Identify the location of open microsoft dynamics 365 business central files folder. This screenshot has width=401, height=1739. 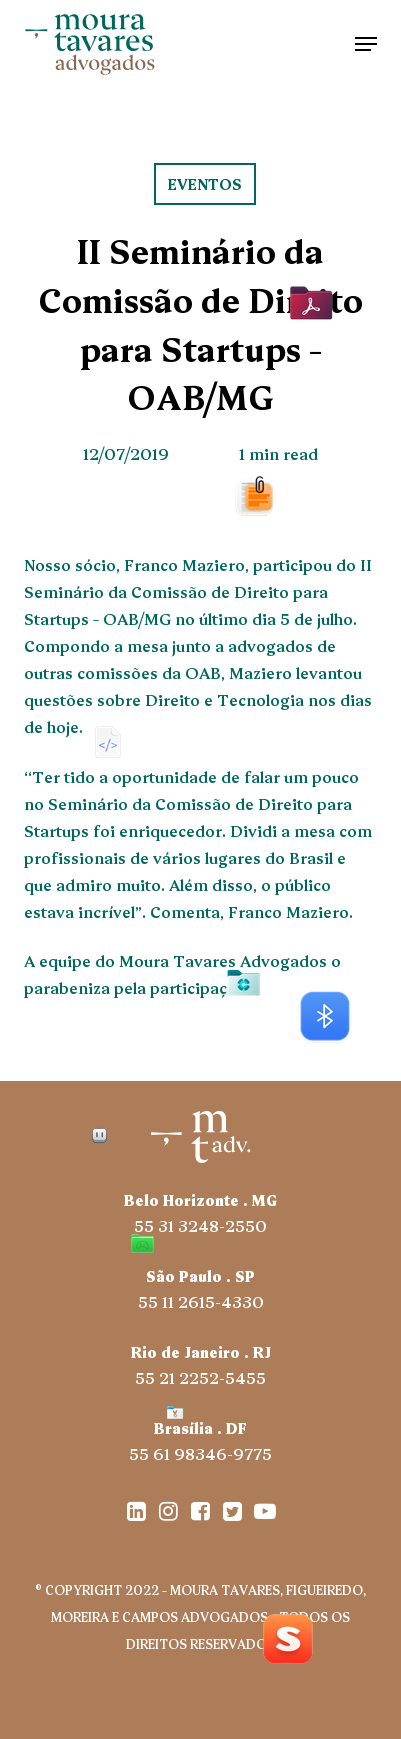
(243, 983).